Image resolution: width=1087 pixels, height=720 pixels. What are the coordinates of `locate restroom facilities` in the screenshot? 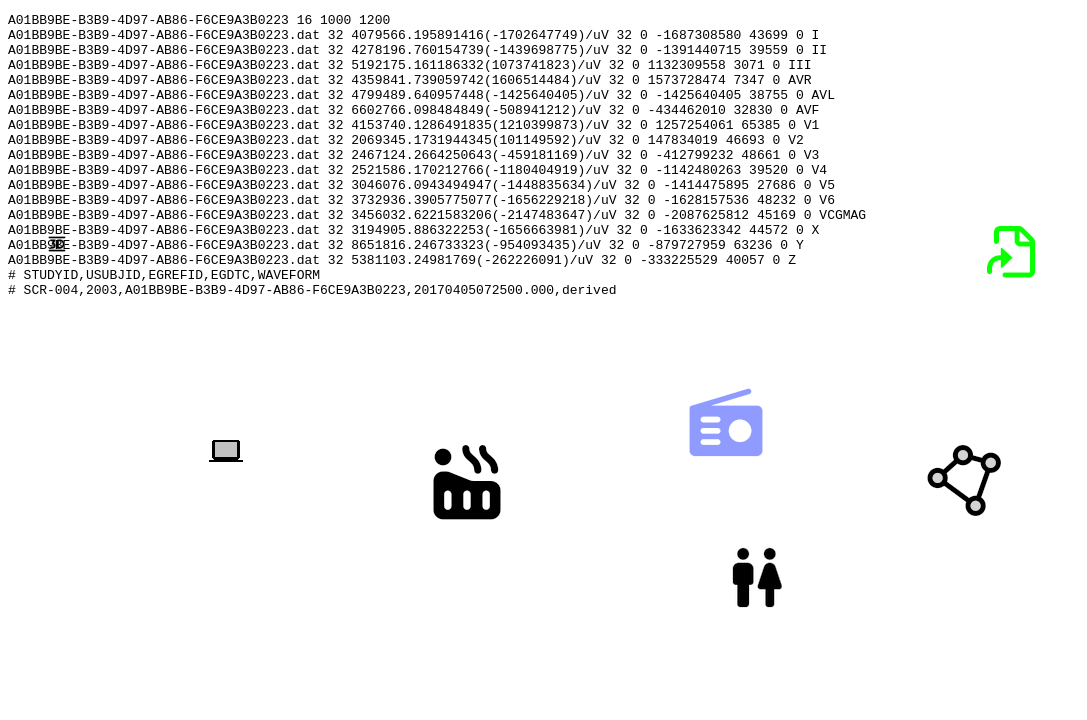 It's located at (756, 577).